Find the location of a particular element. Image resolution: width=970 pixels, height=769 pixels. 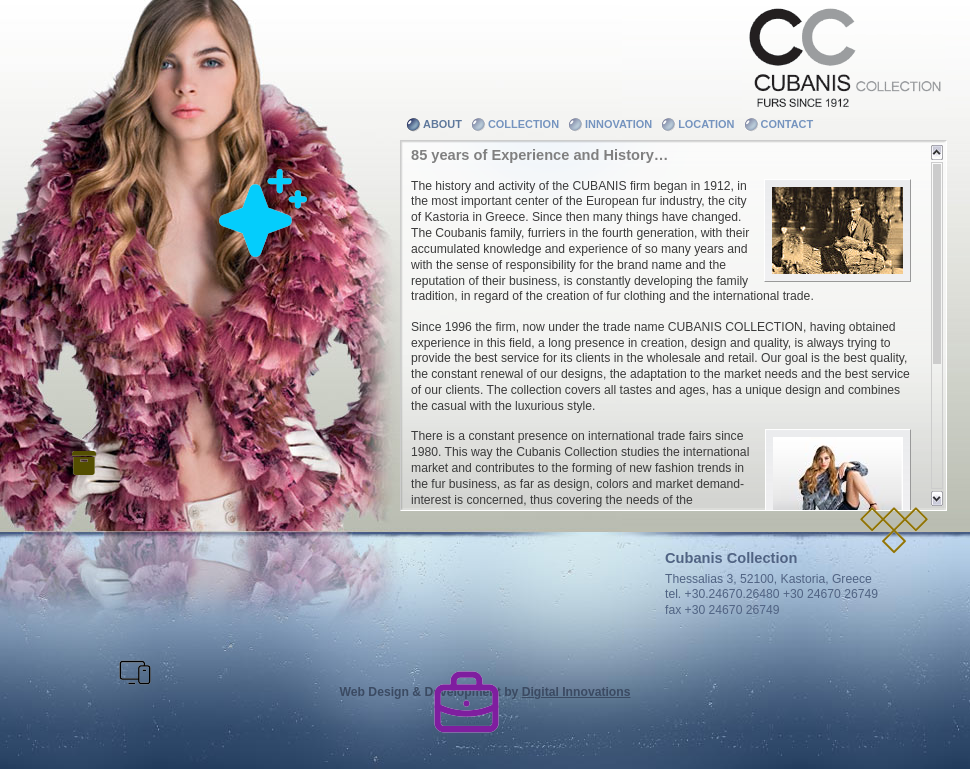

indicates AI-generated or enhanced content is located at coordinates (261, 214).